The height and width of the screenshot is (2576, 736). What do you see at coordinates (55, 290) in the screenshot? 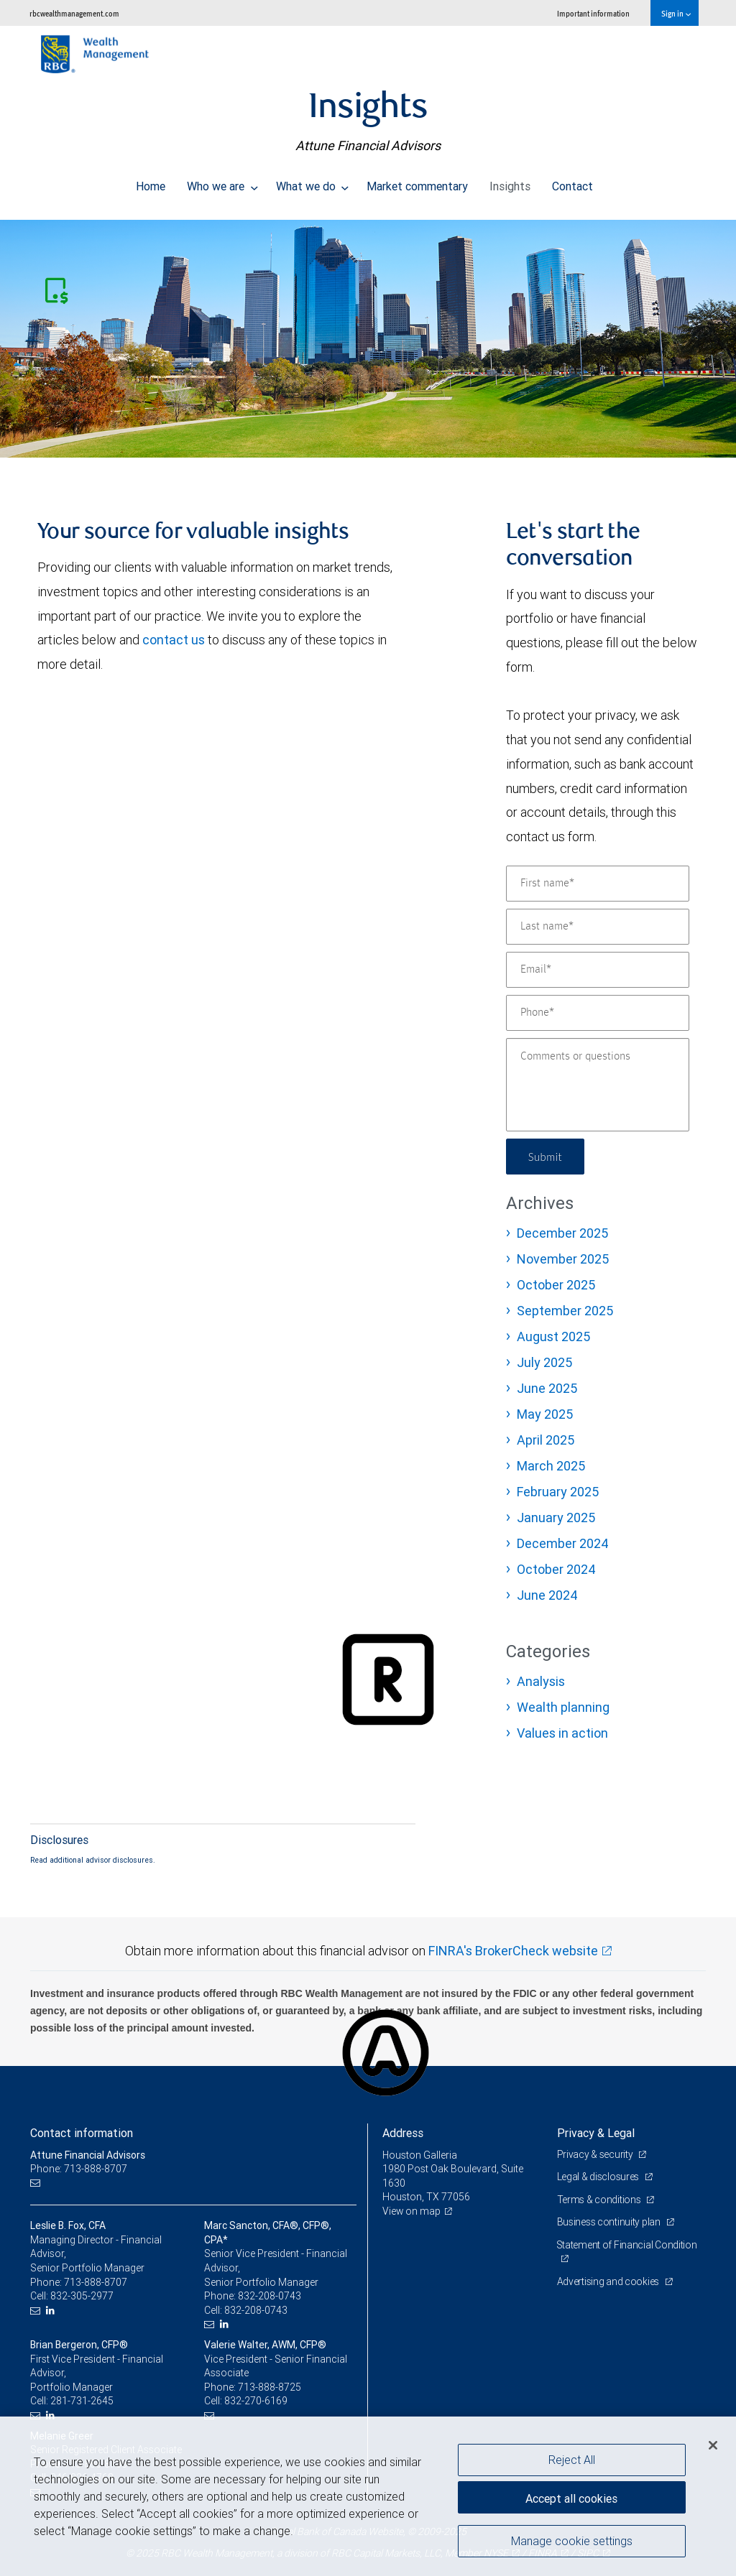
I see `access tablet payment or billing settings` at bounding box center [55, 290].